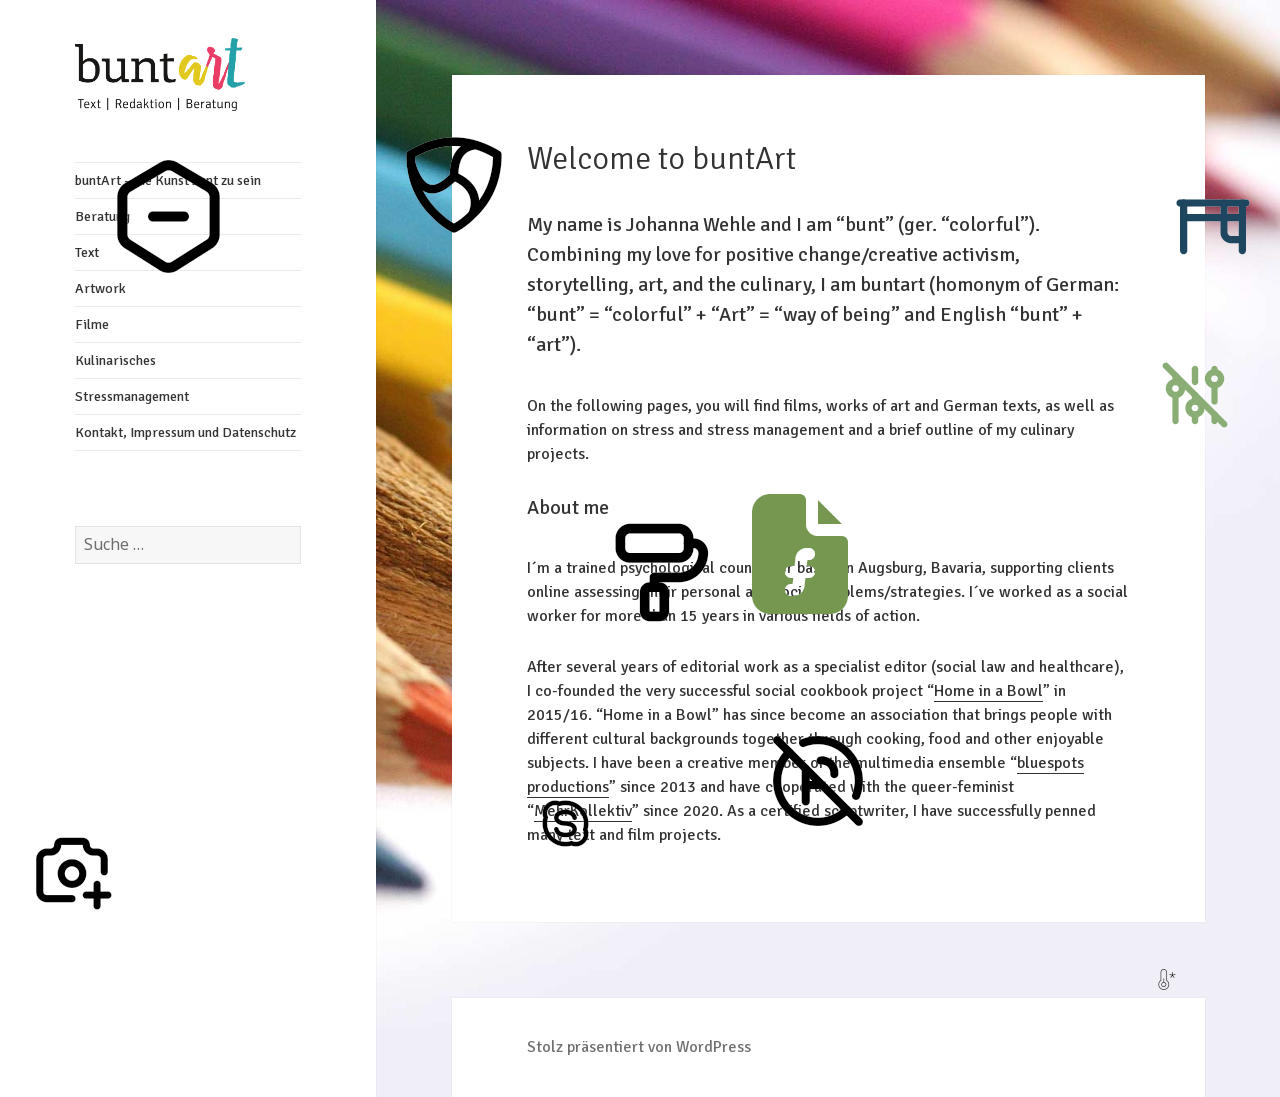 Image resolution: width=1280 pixels, height=1097 pixels. What do you see at coordinates (565, 823) in the screenshot?
I see `open Skype app` at bounding box center [565, 823].